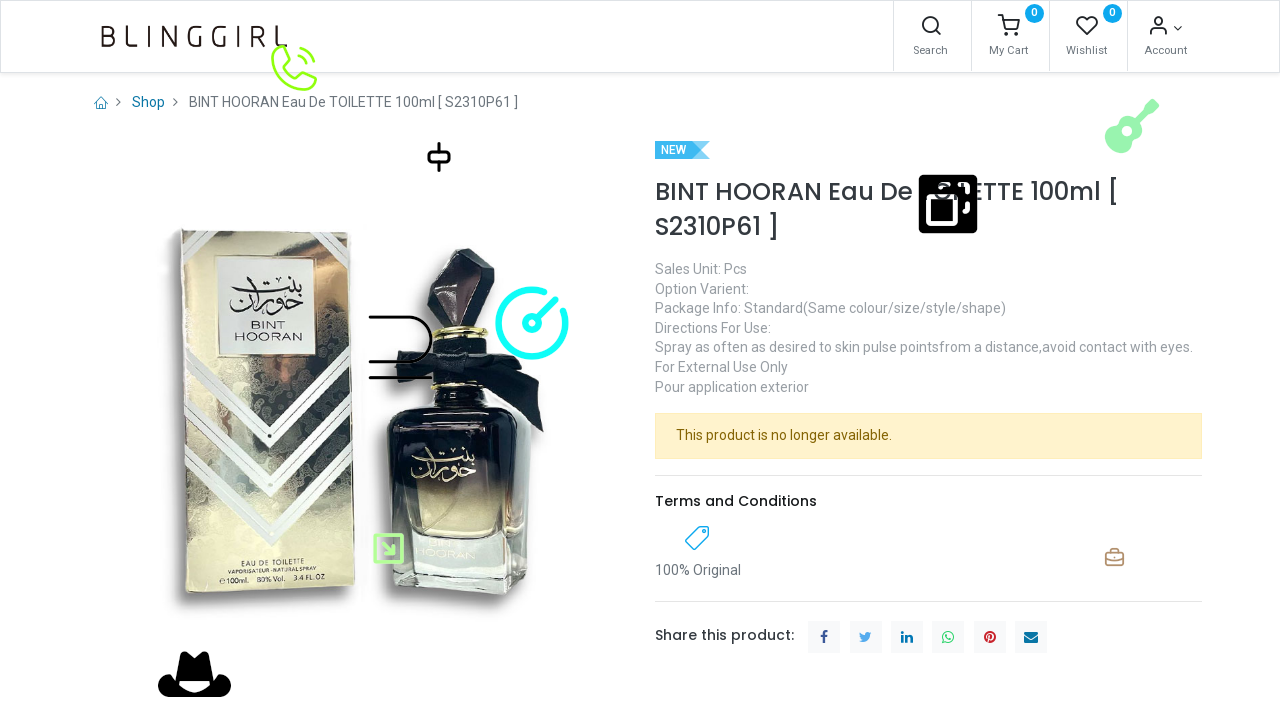 This screenshot has width=1280, height=720. I want to click on view performance or speed metrics, so click(532, 323).